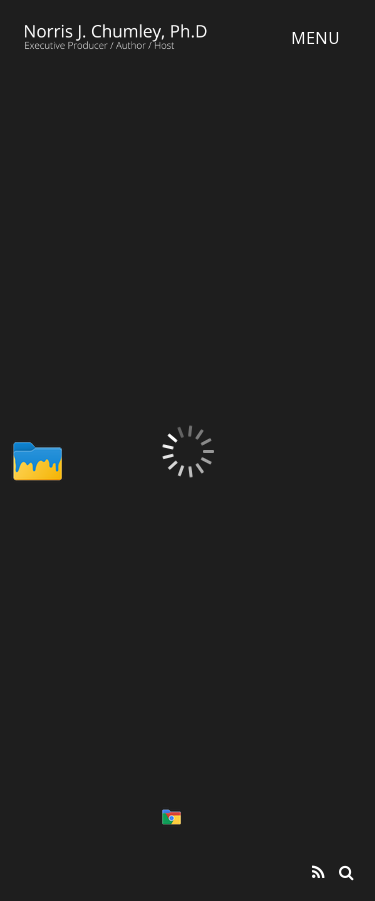 The image size is (375, 901). Describe the element at coordinates (37, 462) in the screenshot. I see `open folder to view contents` at that location.